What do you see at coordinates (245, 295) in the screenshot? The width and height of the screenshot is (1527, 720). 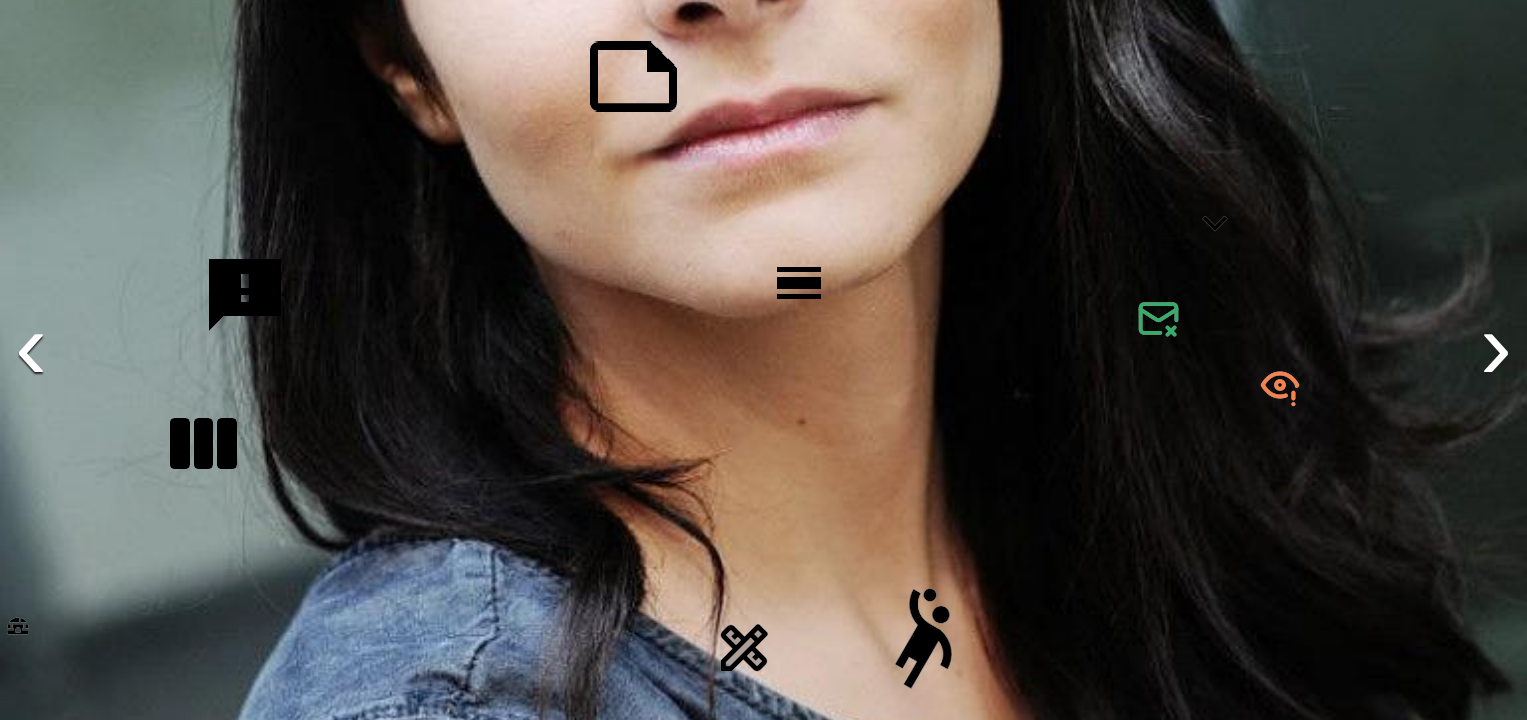 I see `submit feedback or report an issue` at bounding box center [245, 295].